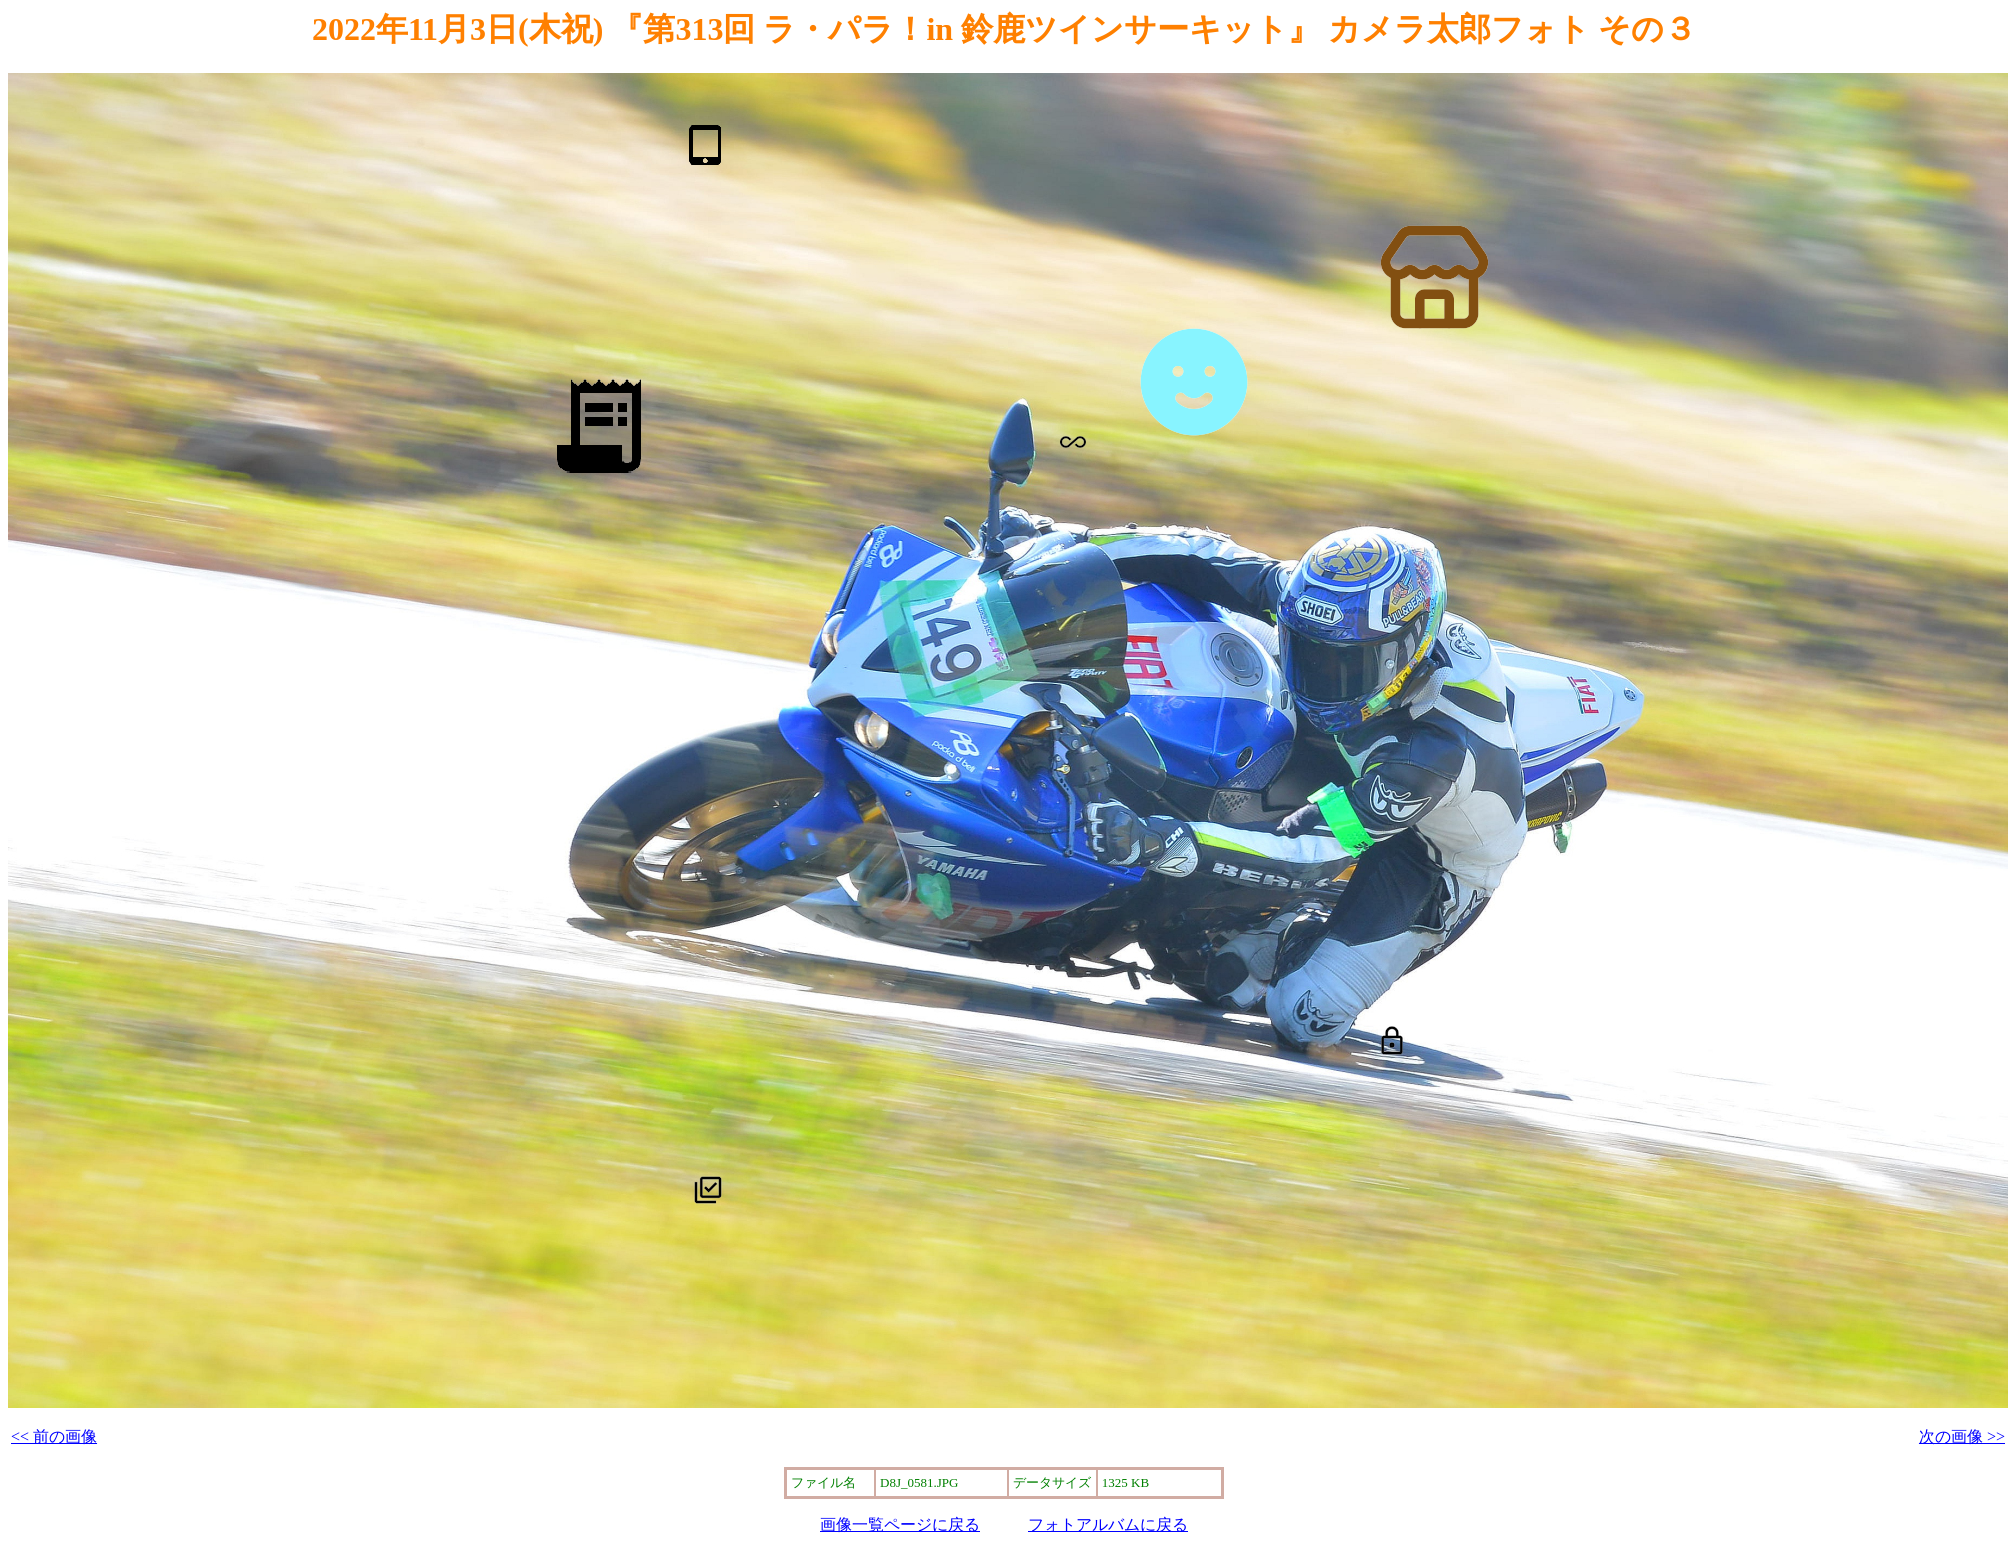 The image size is (2008, 1552). What do you see at coordinates (599, 426) in the screenshot?
I see `view receipt or transaction details` at bounding box center [599, 426].